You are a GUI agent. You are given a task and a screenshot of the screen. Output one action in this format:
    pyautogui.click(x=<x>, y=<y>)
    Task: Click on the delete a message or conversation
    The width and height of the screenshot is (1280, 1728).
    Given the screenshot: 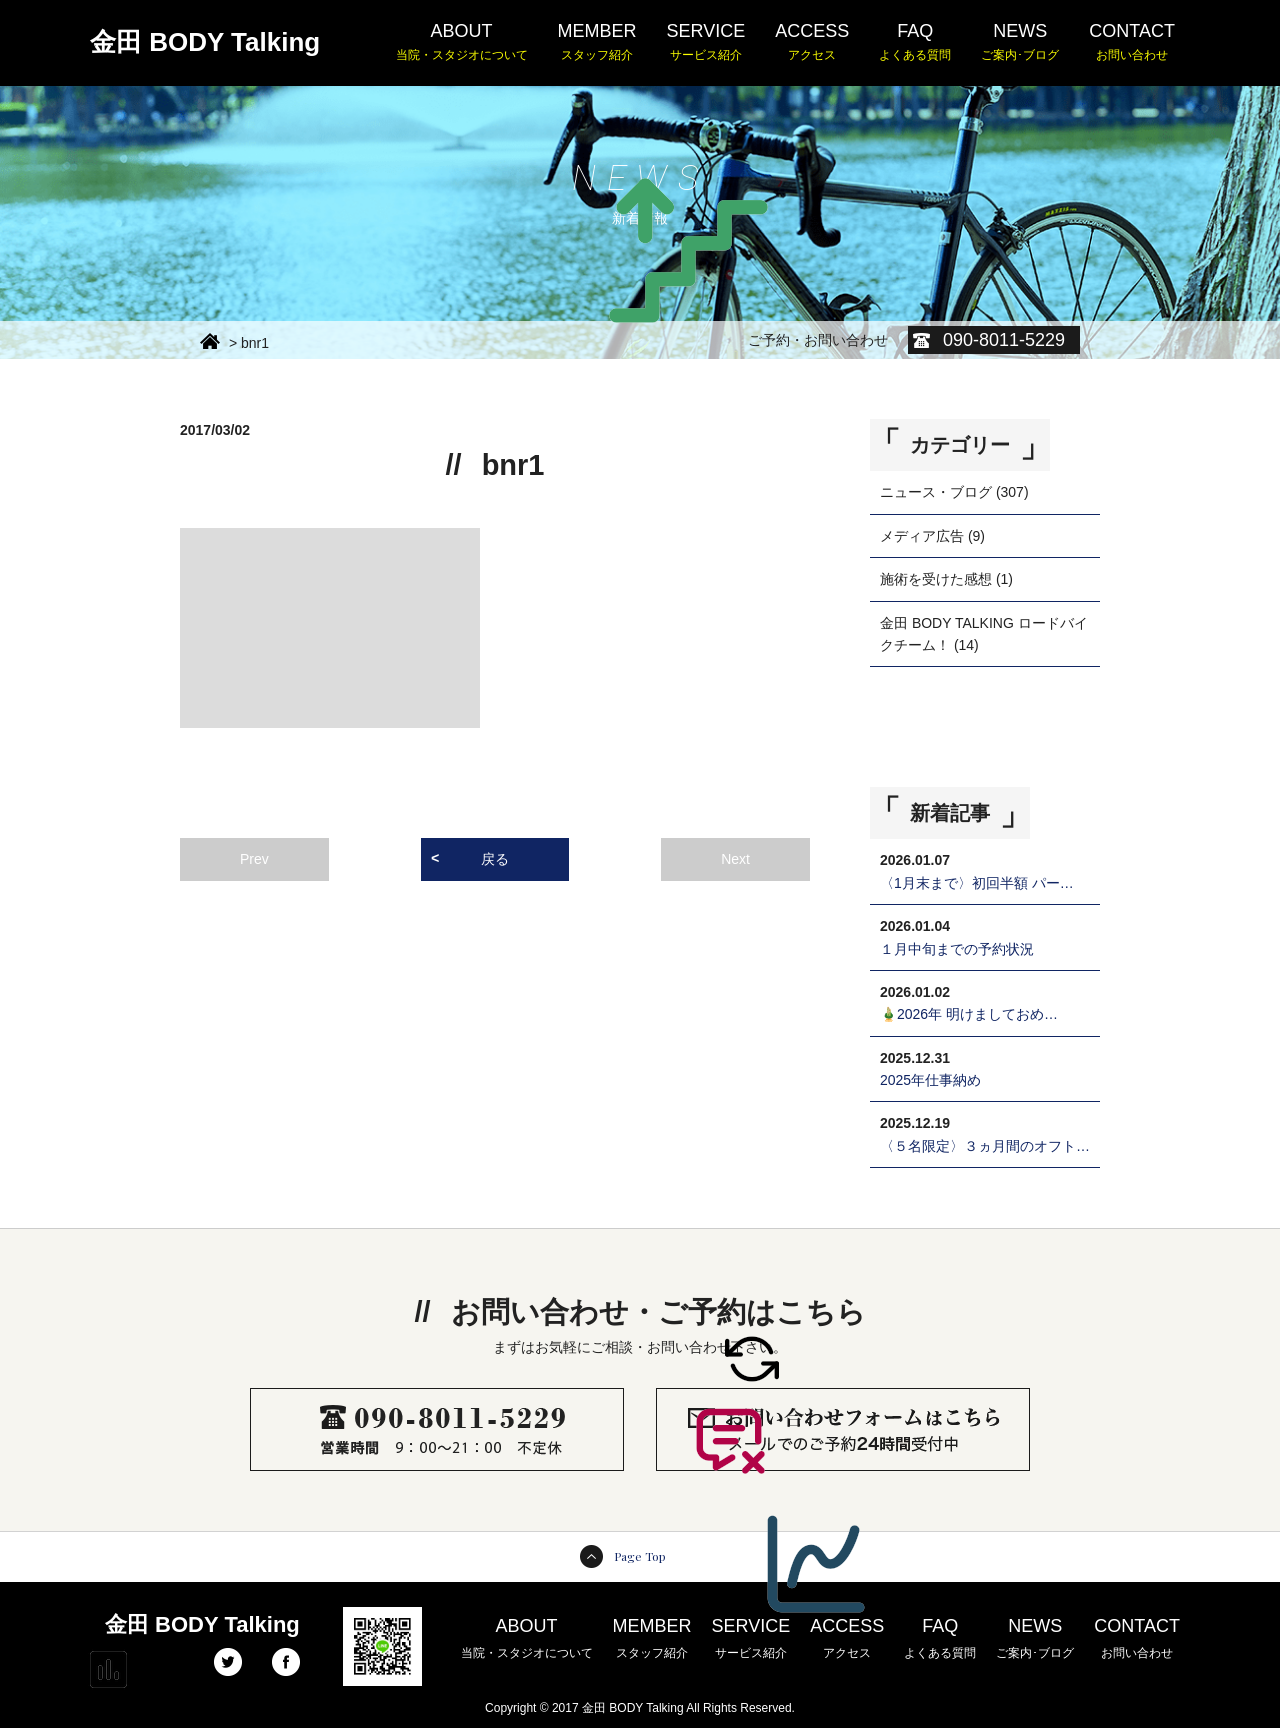 What is the action you would take?
    pyautogui.click(x=729, y=1438)
    